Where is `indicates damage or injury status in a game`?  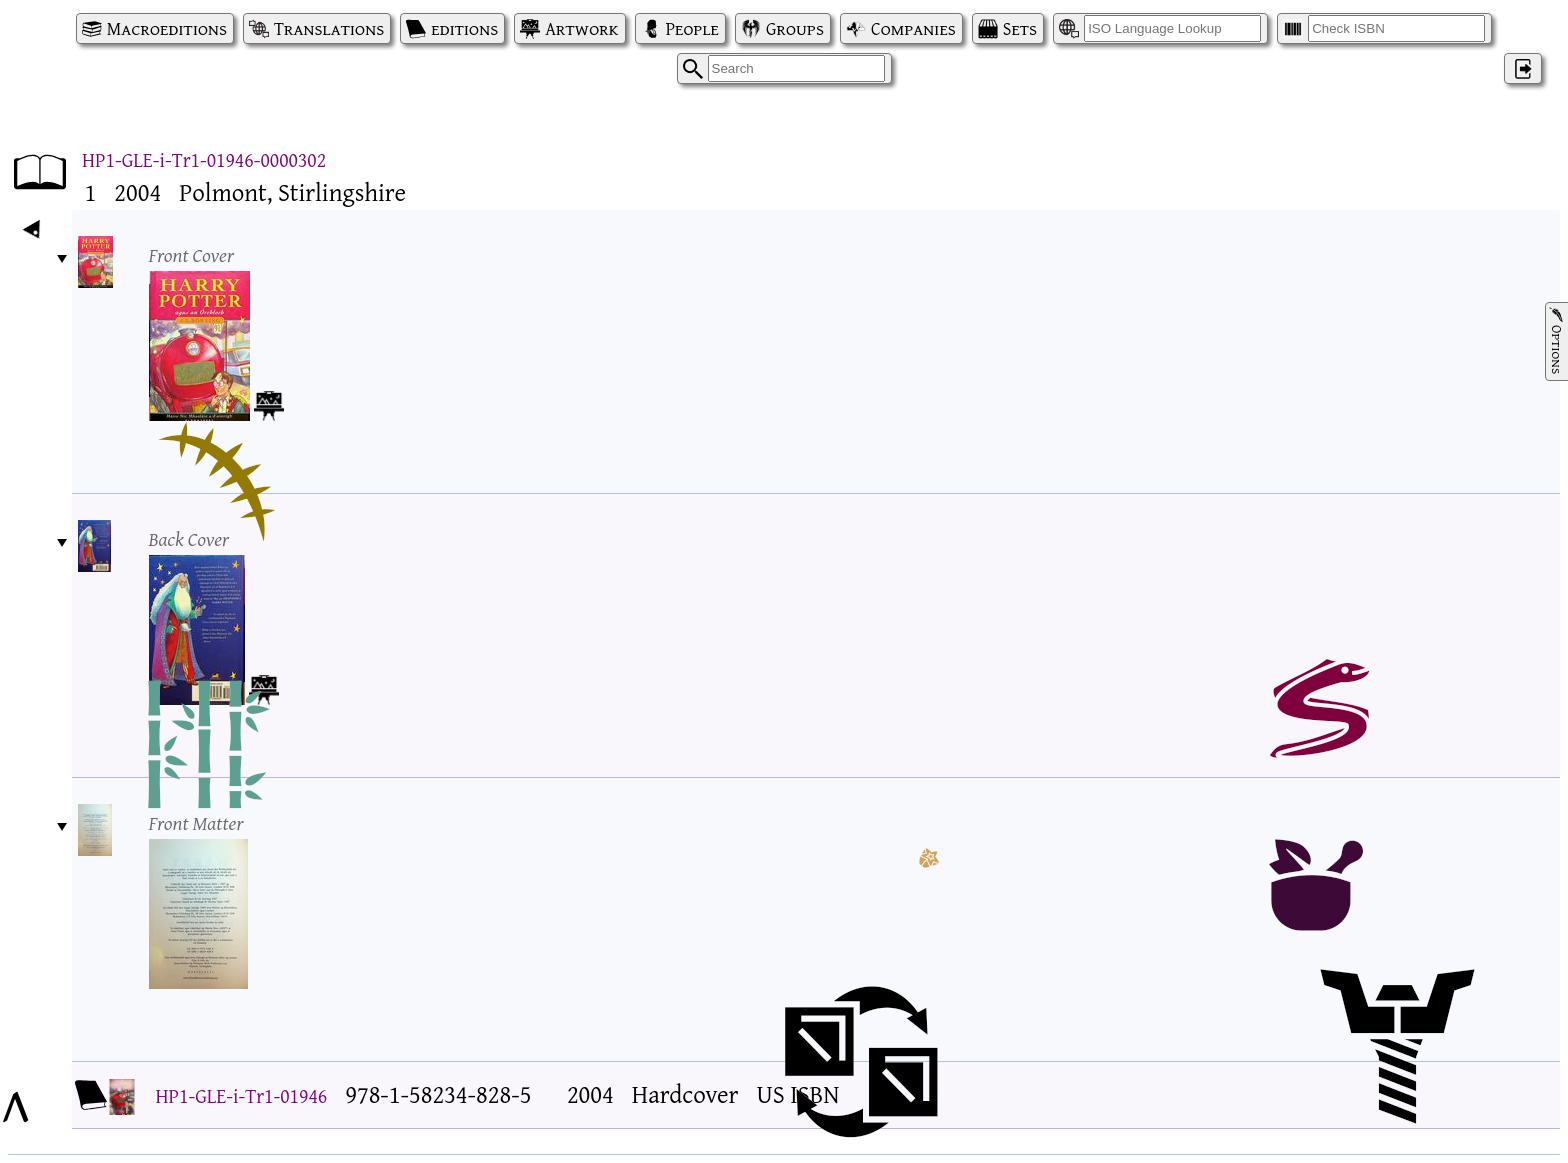 indicates damage or injury status in a game is located at coordinates (217, 483).